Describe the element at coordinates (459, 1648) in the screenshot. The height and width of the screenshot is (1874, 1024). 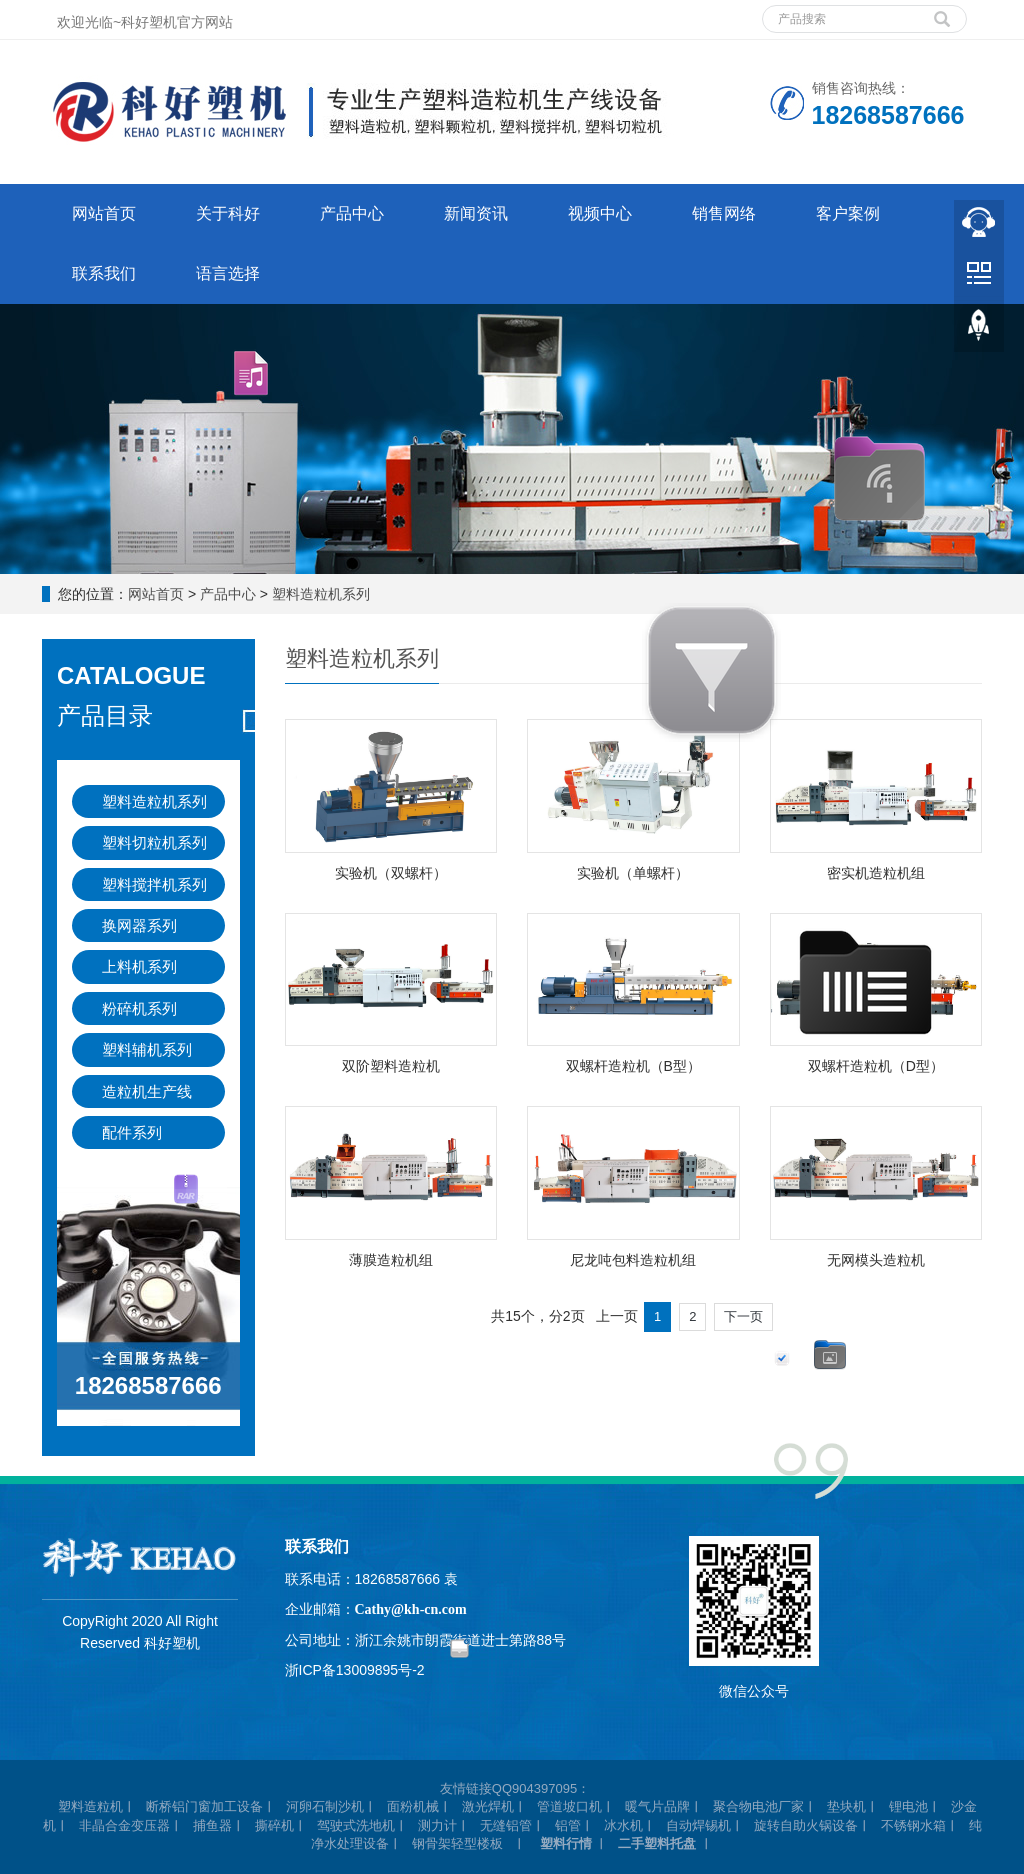
I see `open your email inbox` at that location.